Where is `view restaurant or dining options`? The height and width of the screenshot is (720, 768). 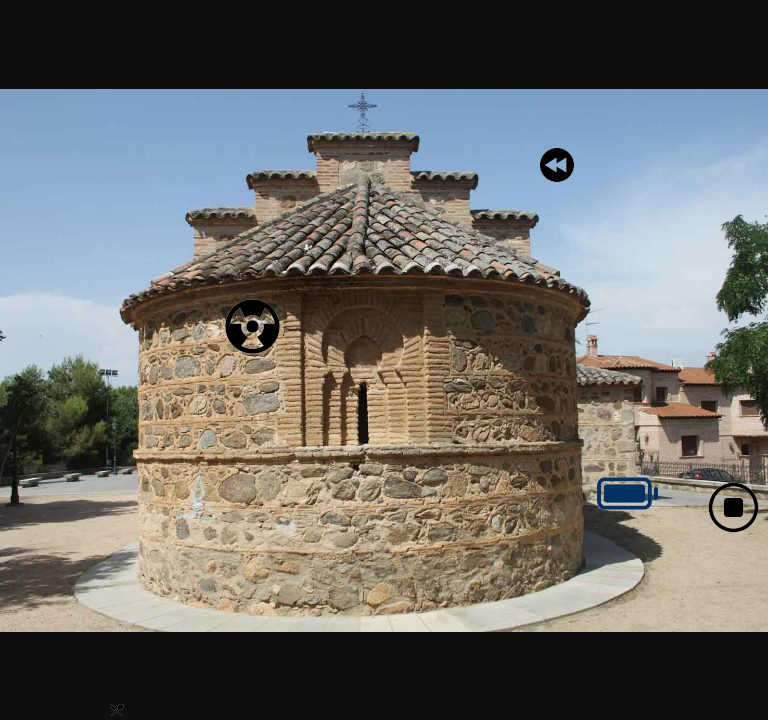
view restaurant or dining options is located at coordinates (117, 710).